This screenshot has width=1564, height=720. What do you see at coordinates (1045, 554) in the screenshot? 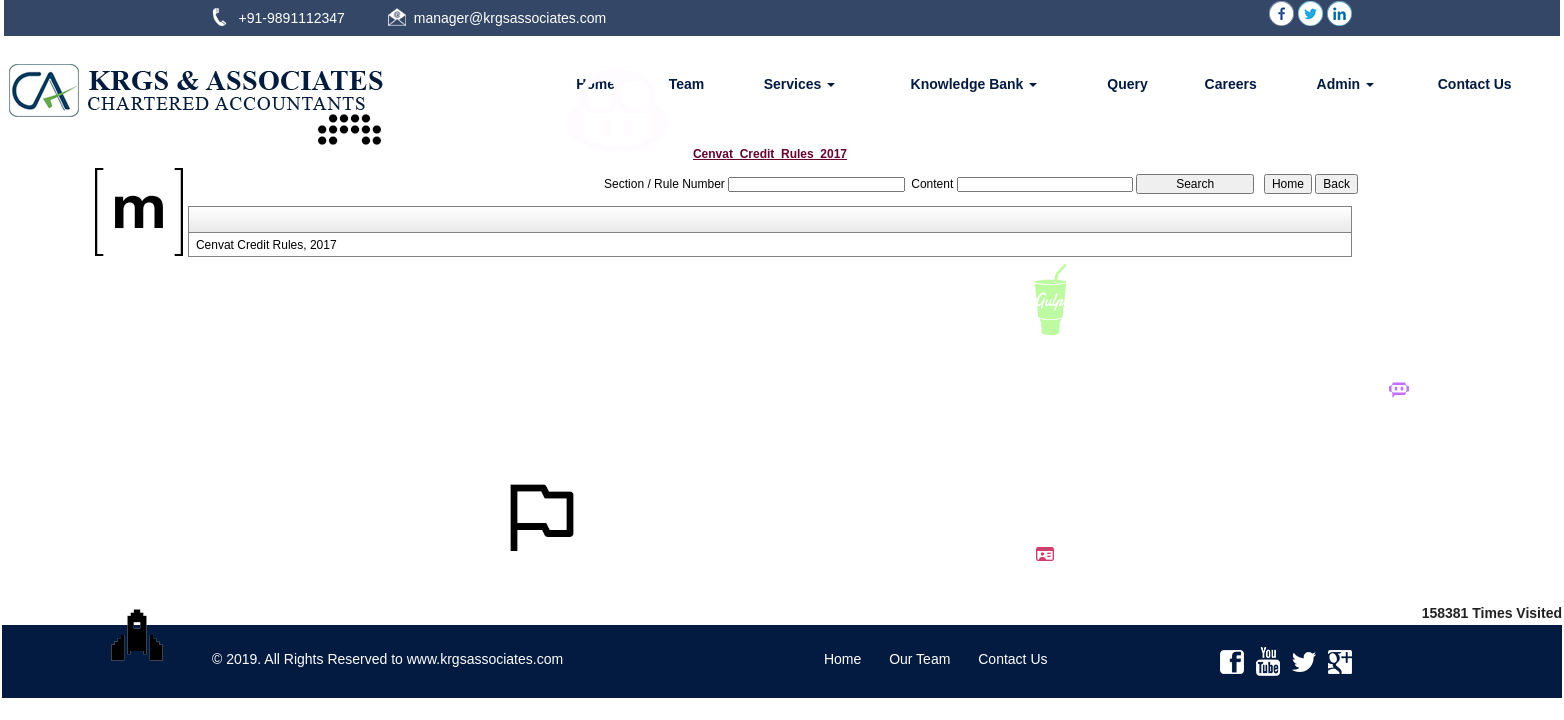
I see `view or manage your driver's license` at bounding box center [1045, 554].